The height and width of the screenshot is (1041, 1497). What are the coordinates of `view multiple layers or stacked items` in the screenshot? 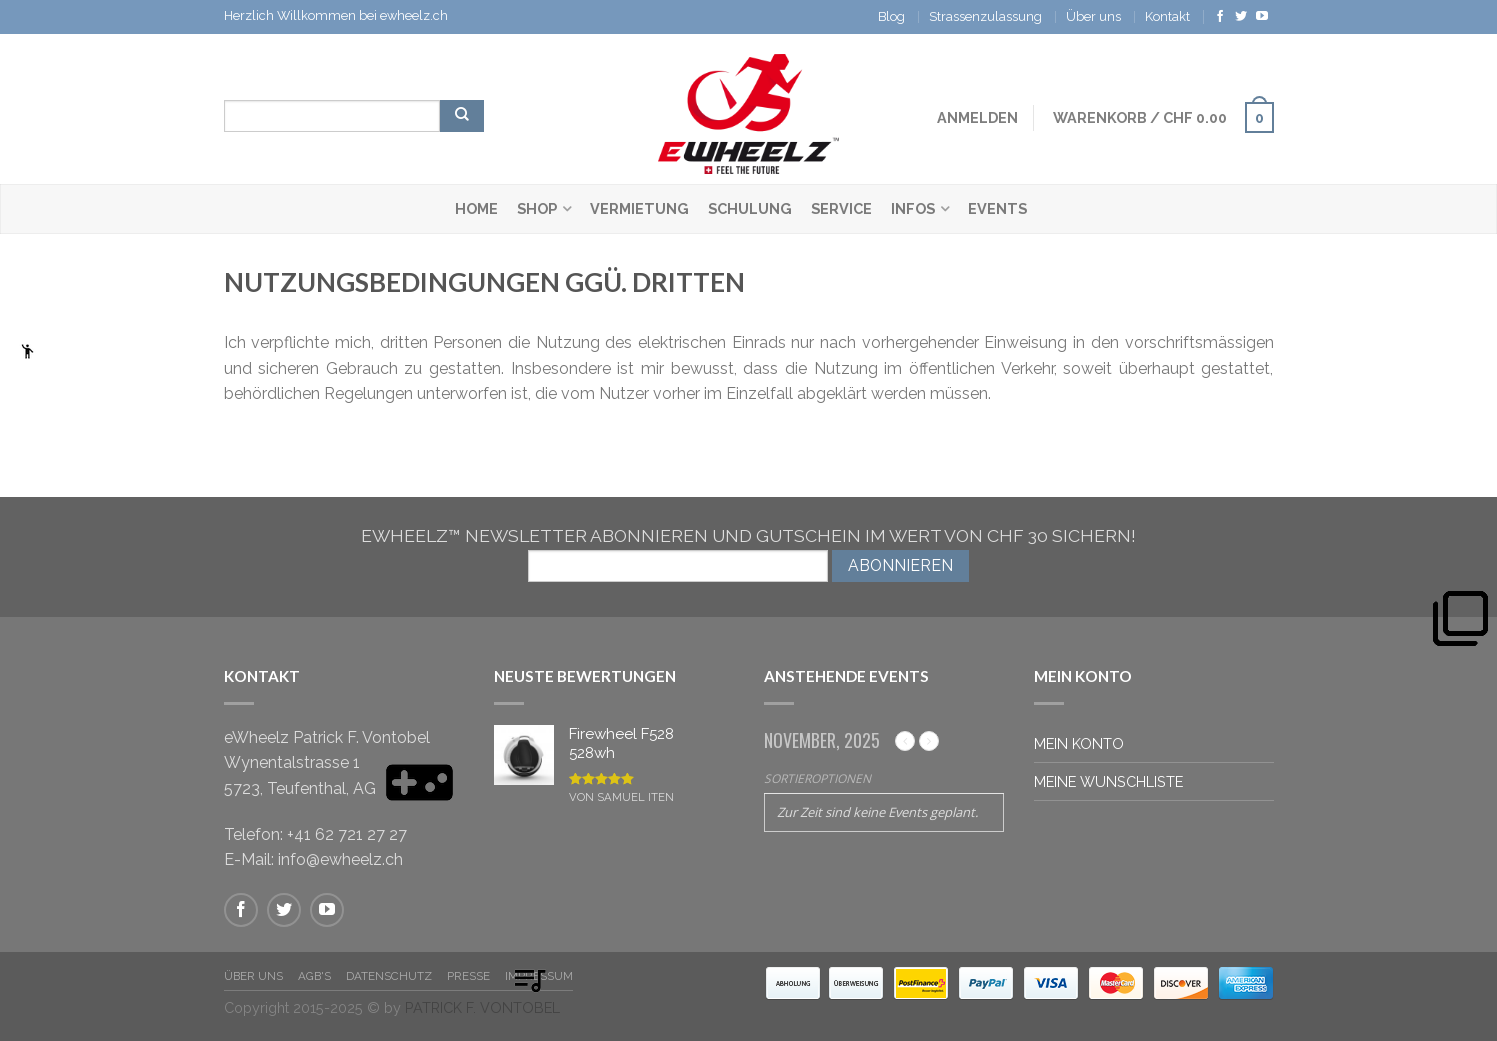 It's located at (1460, 618).